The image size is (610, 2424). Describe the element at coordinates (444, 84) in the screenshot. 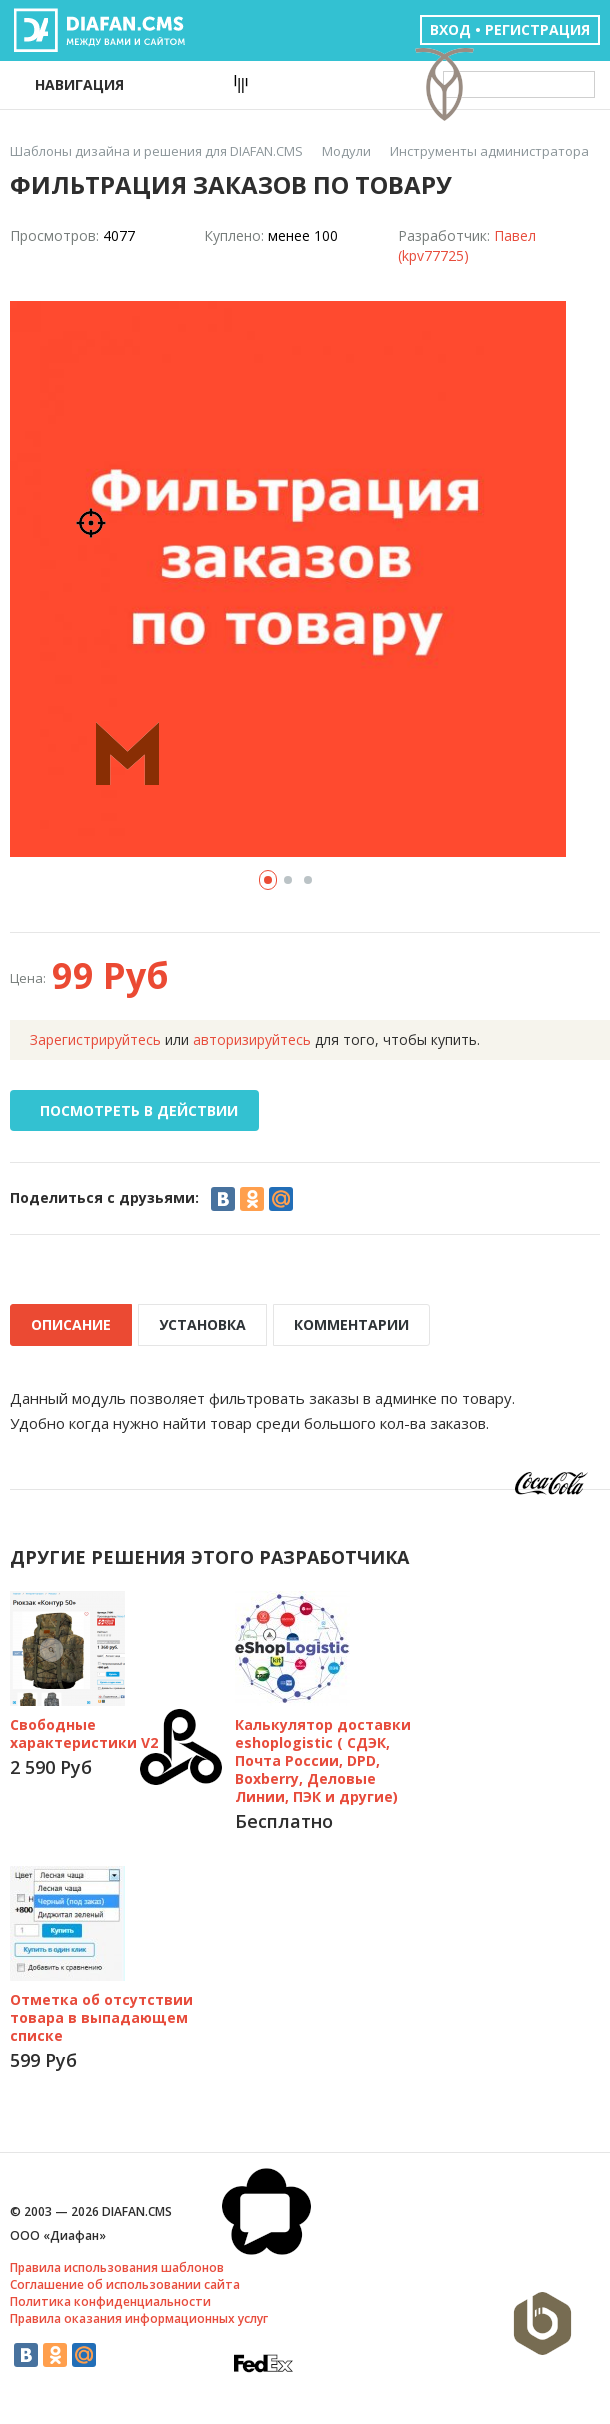

I see `cockroach labs company logo` at that location.